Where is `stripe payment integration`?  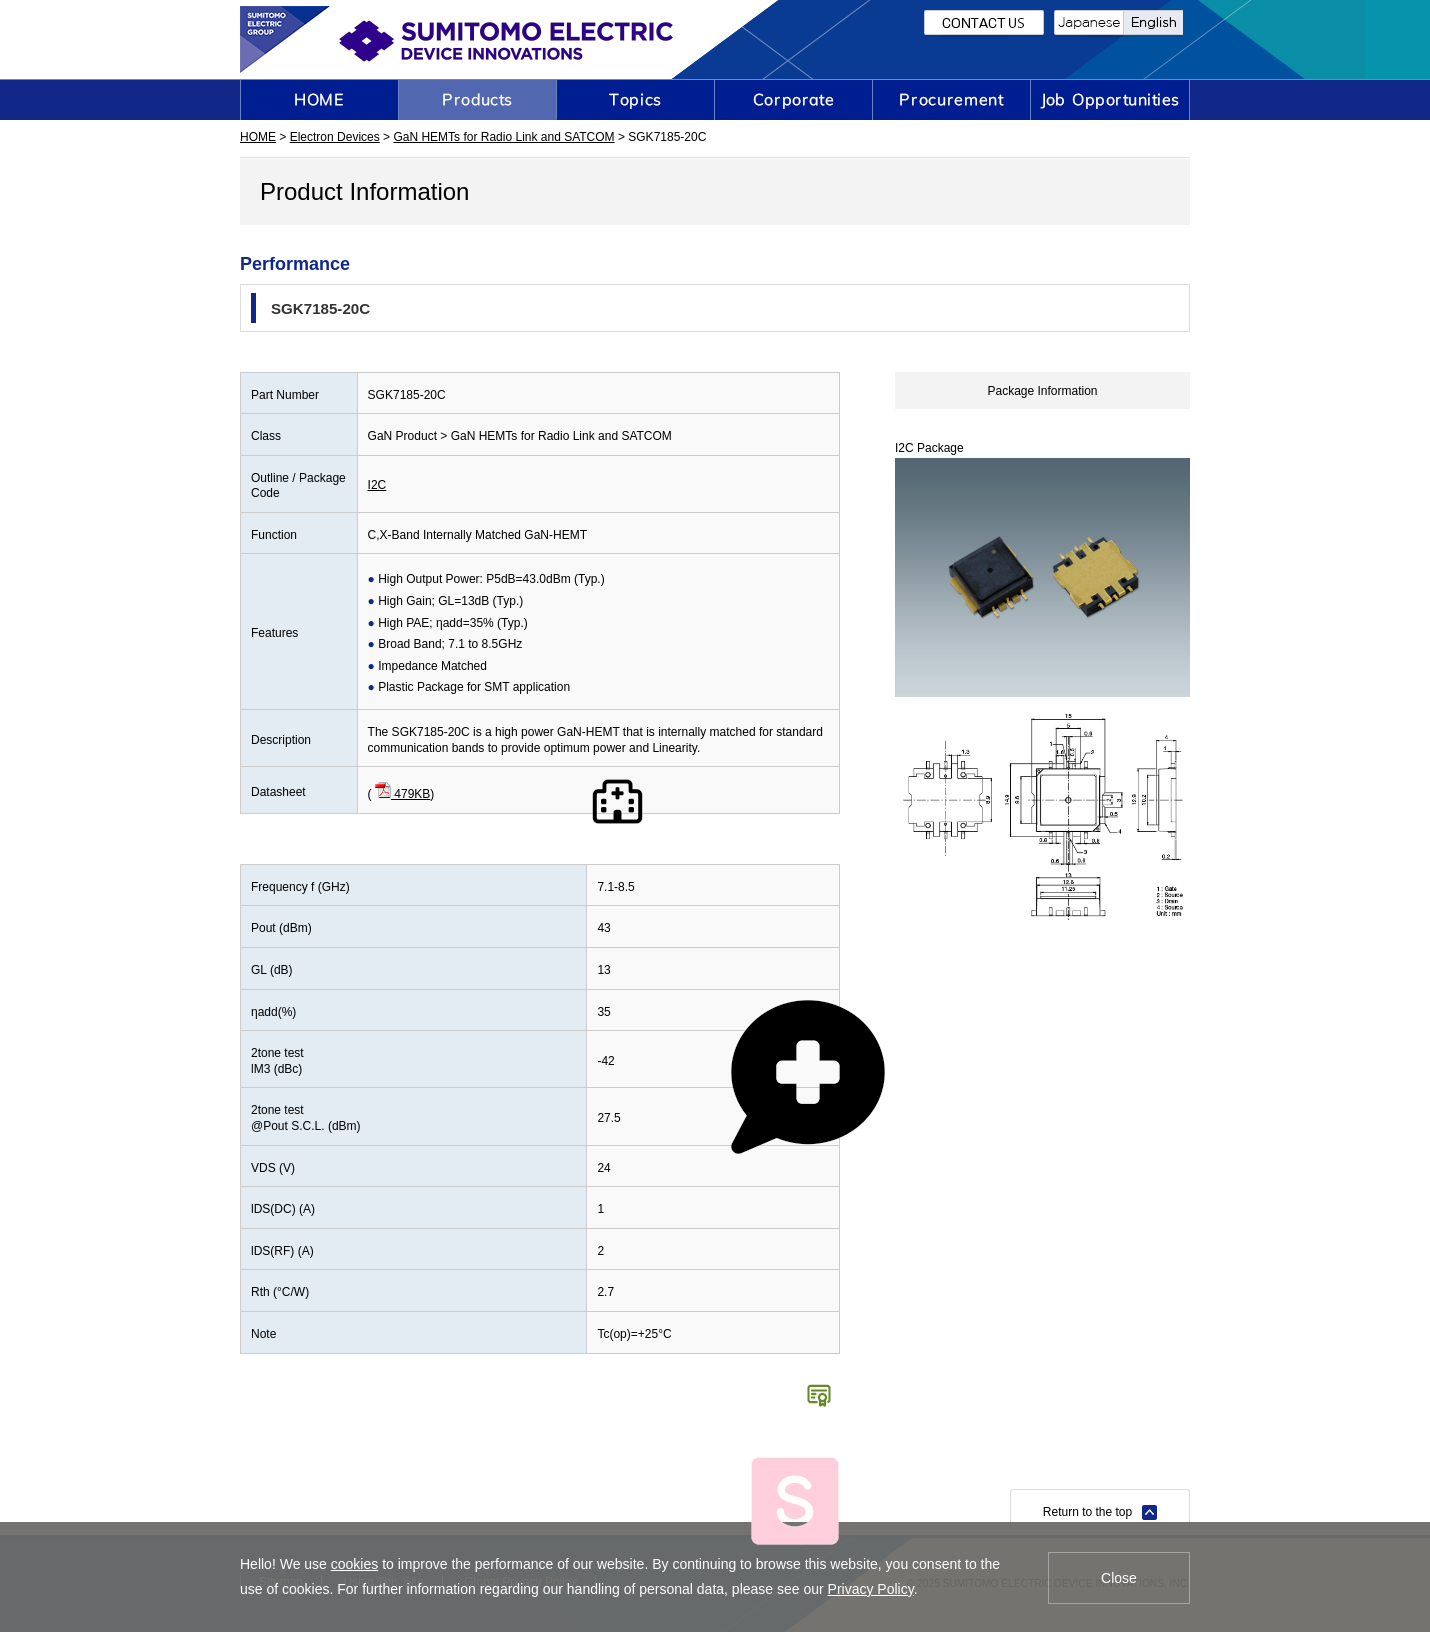 stripe payment integration is located at coordinates (795, 1501).